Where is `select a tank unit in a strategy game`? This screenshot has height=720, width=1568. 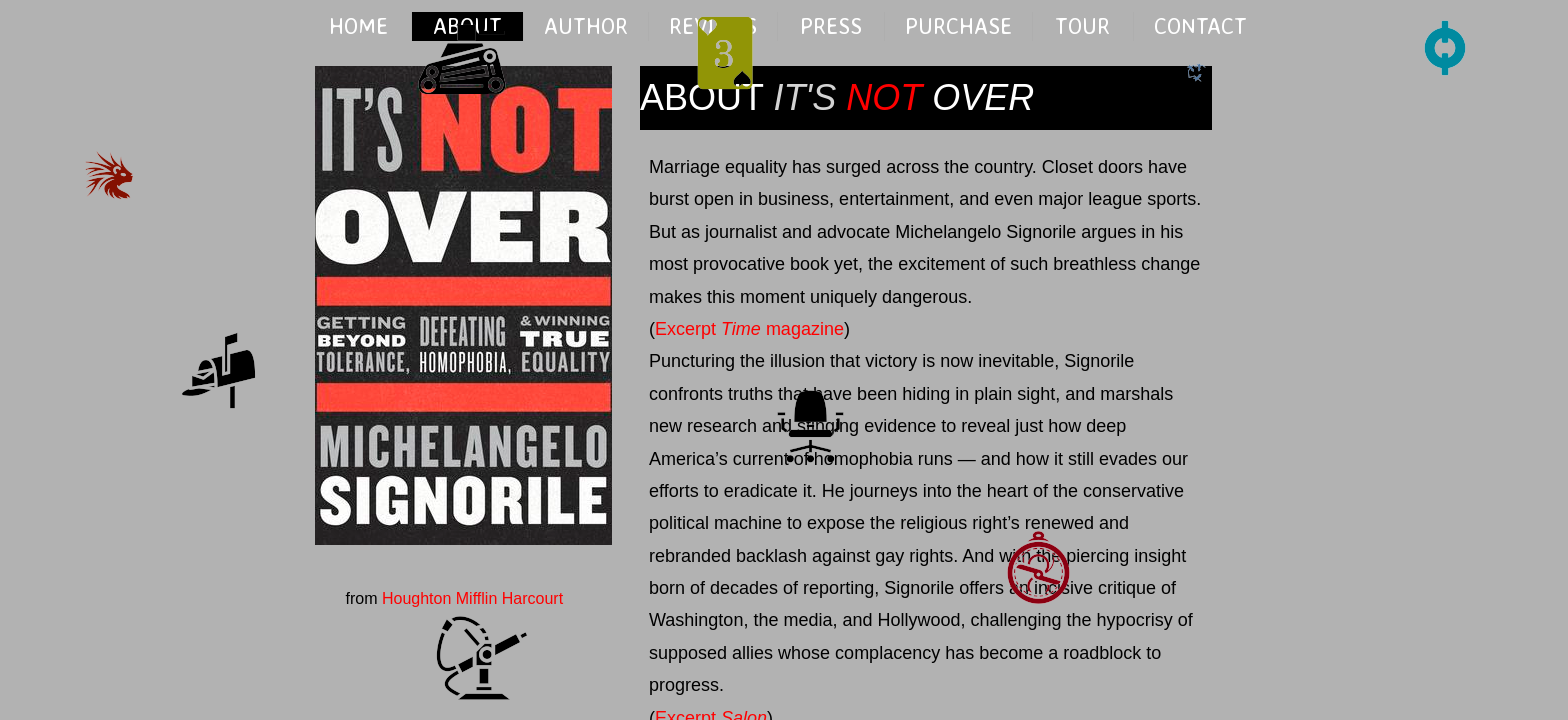
select a tank unit in a strategy game is located at coordinates (462, 54).